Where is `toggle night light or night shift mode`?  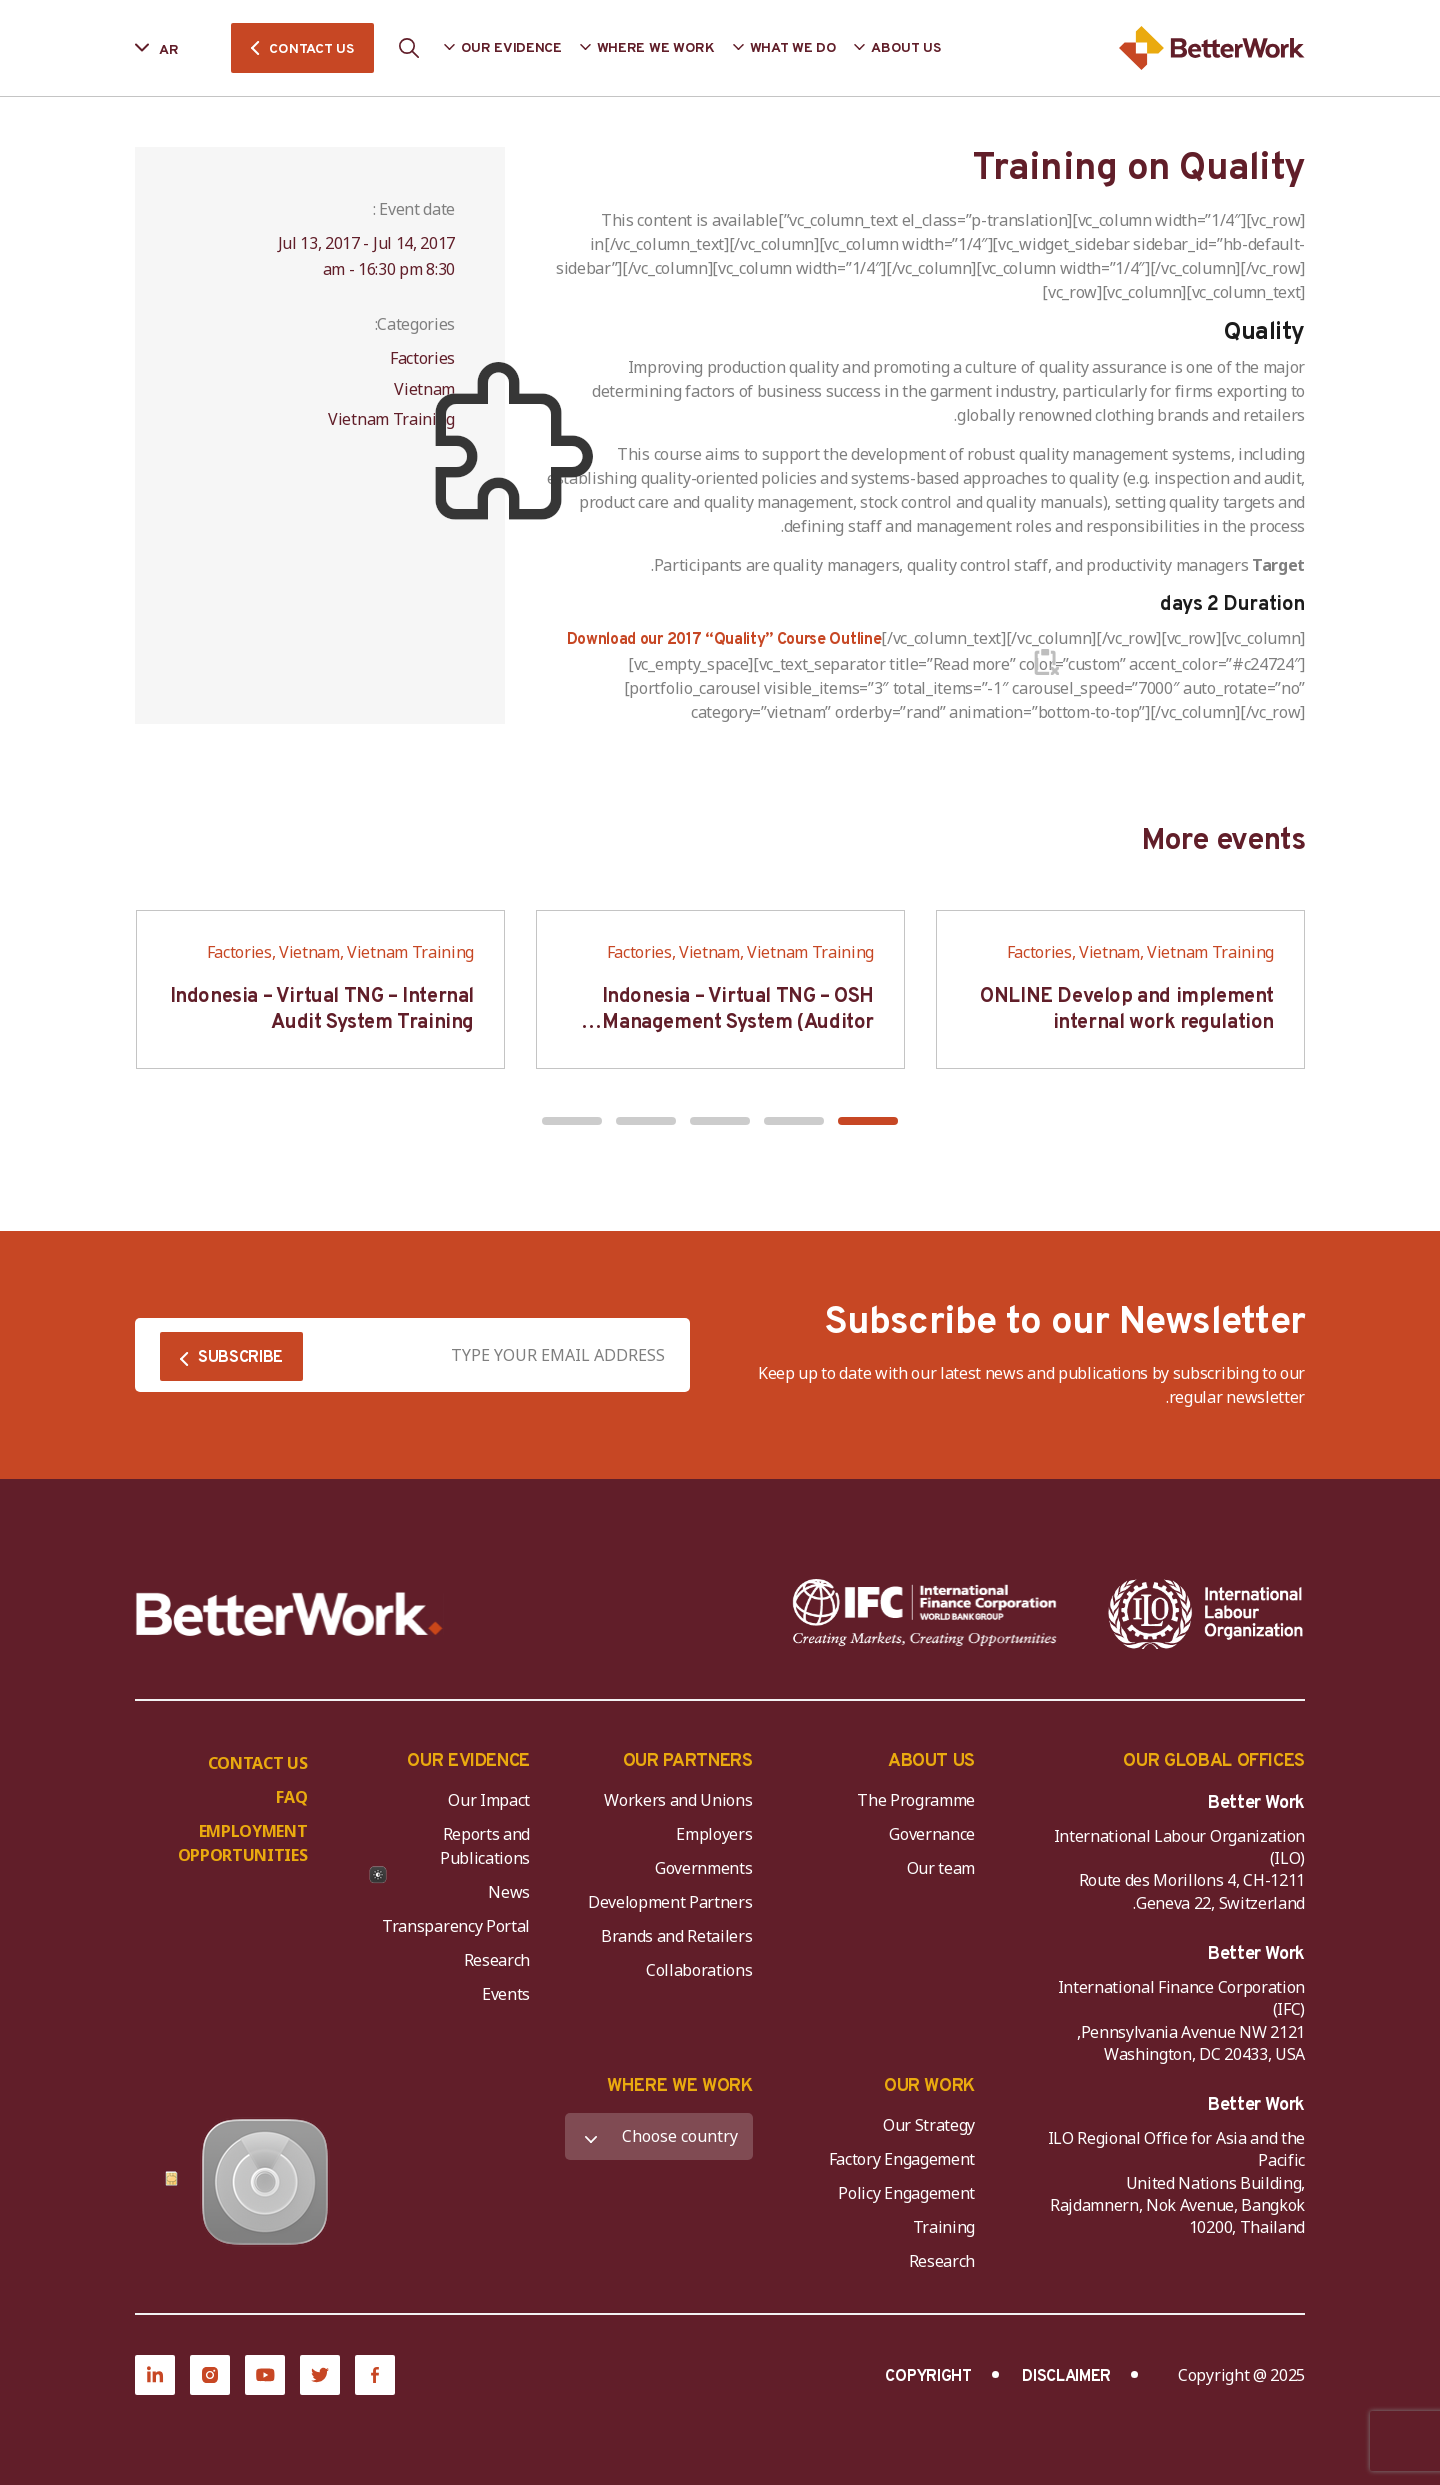
toggle night light or night shift mode is located at coordinates (378, 1875).